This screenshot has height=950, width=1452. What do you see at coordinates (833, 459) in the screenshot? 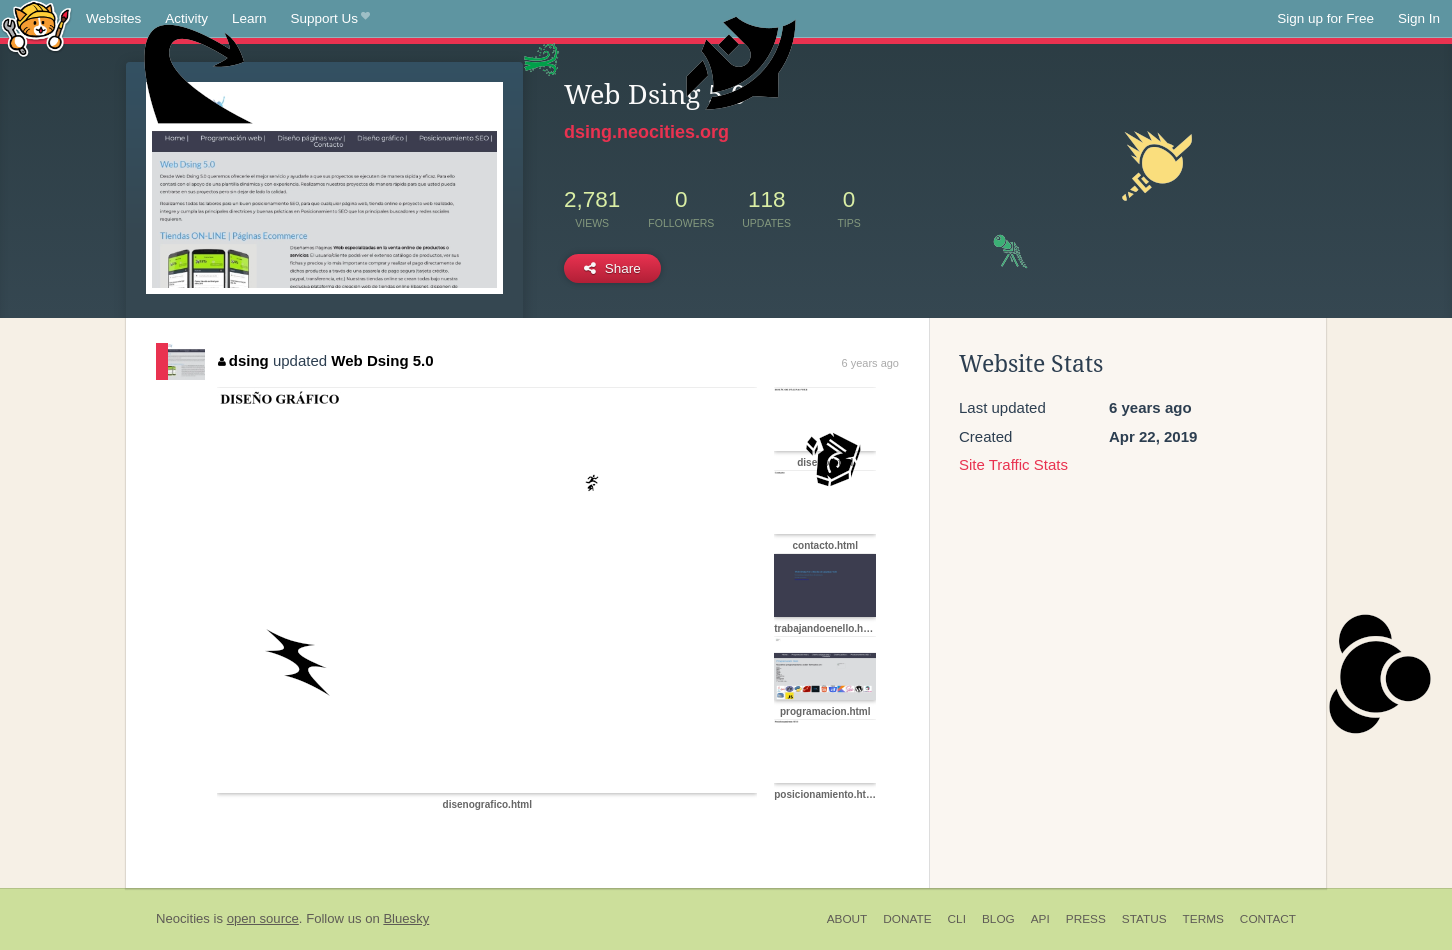
I see `indicates a corrupted or damaged file` at bounding box center [833, 459].